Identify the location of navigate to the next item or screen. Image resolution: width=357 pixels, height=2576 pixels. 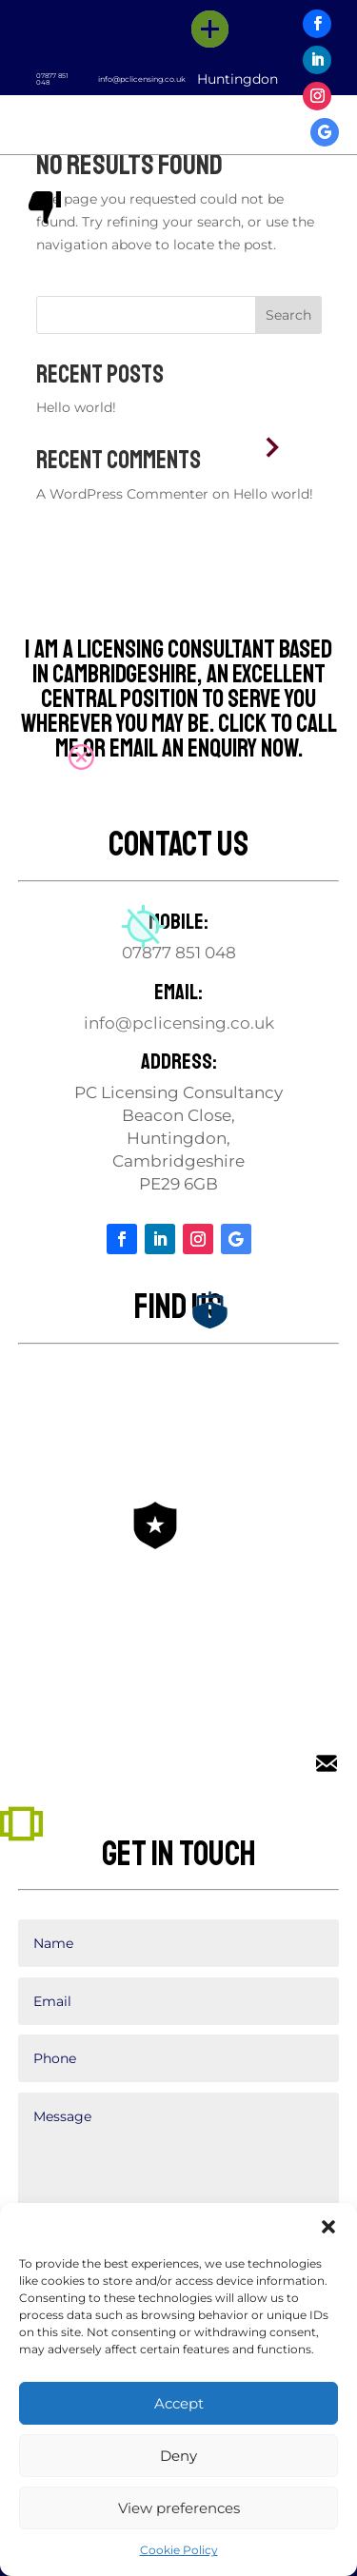
(272, 447).